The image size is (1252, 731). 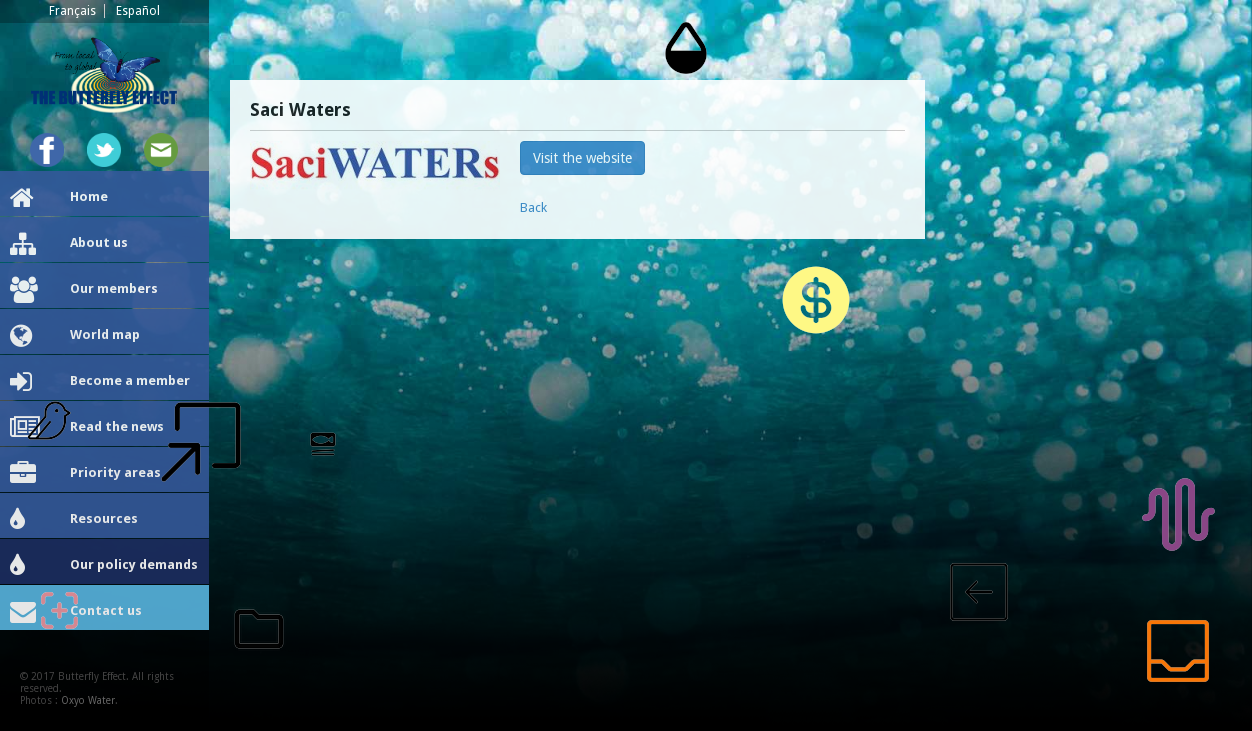 What do you see at coordinates (50, 422) in the screenshot?
I see `access twitter or social media sharing` at bounding box center [50, 422].